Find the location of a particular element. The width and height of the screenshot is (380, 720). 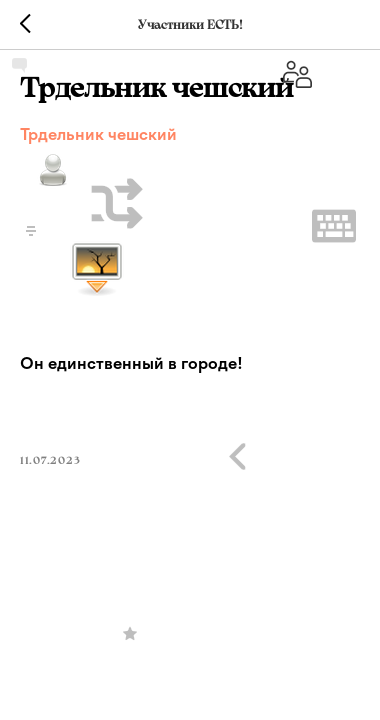

insert an image into the document is located at coordinates (97, 268).